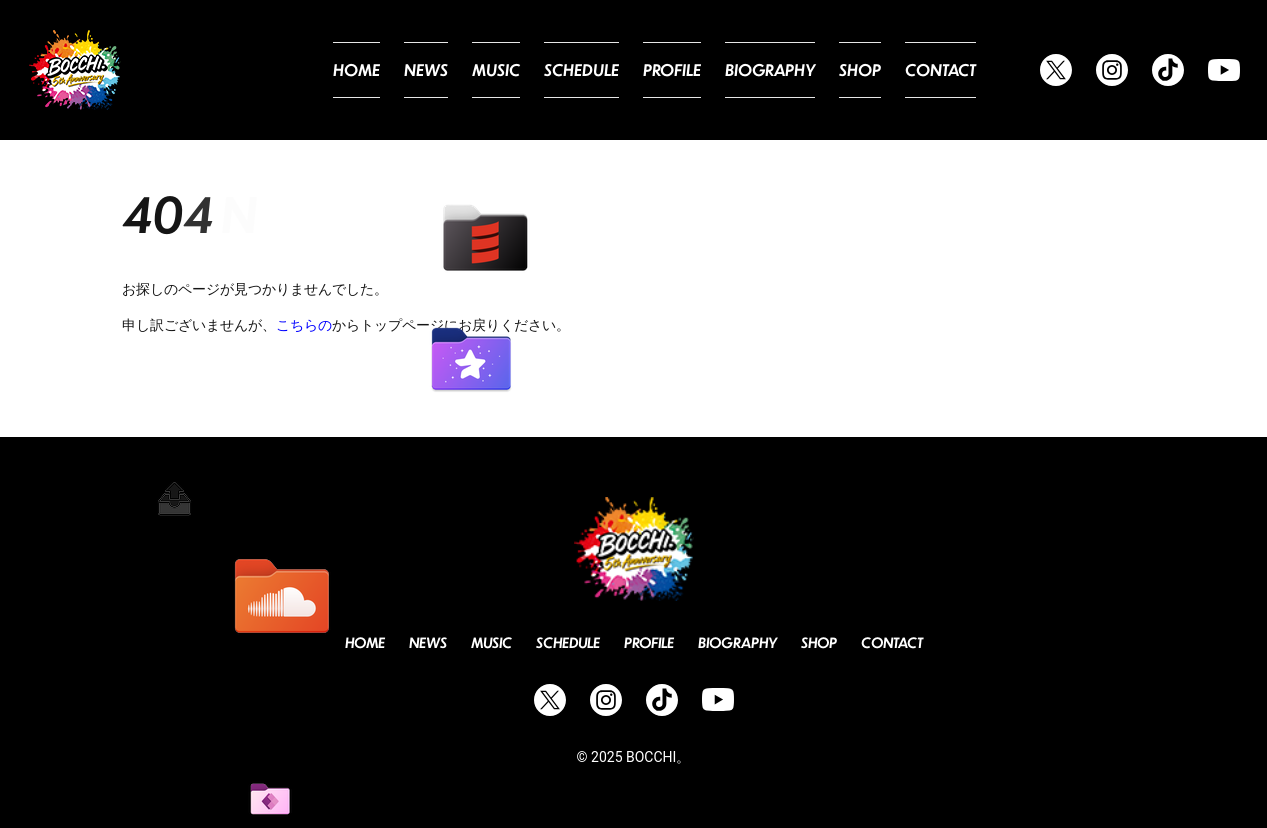 The image size is (1267, 828). I want to click on open your SoundCloud downloads folder, so click(281, 598).